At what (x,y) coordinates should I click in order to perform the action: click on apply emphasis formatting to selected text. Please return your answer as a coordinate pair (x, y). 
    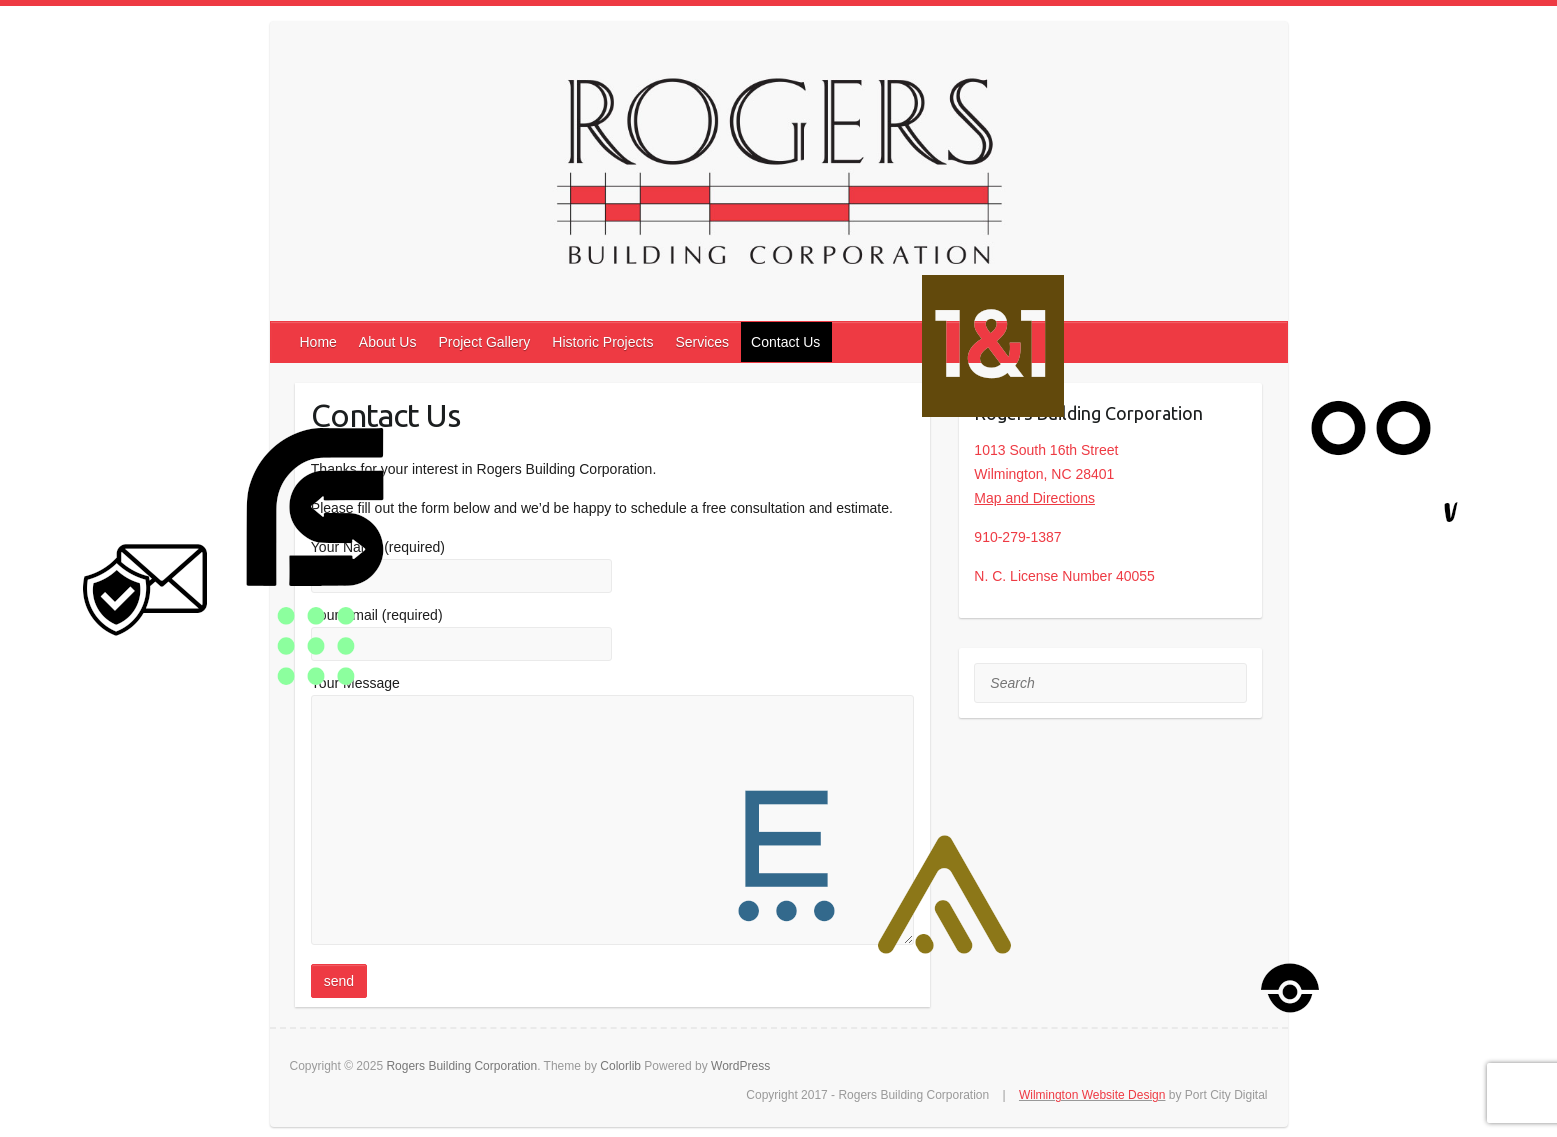
    Looking at the image, I should click on (786, 852).